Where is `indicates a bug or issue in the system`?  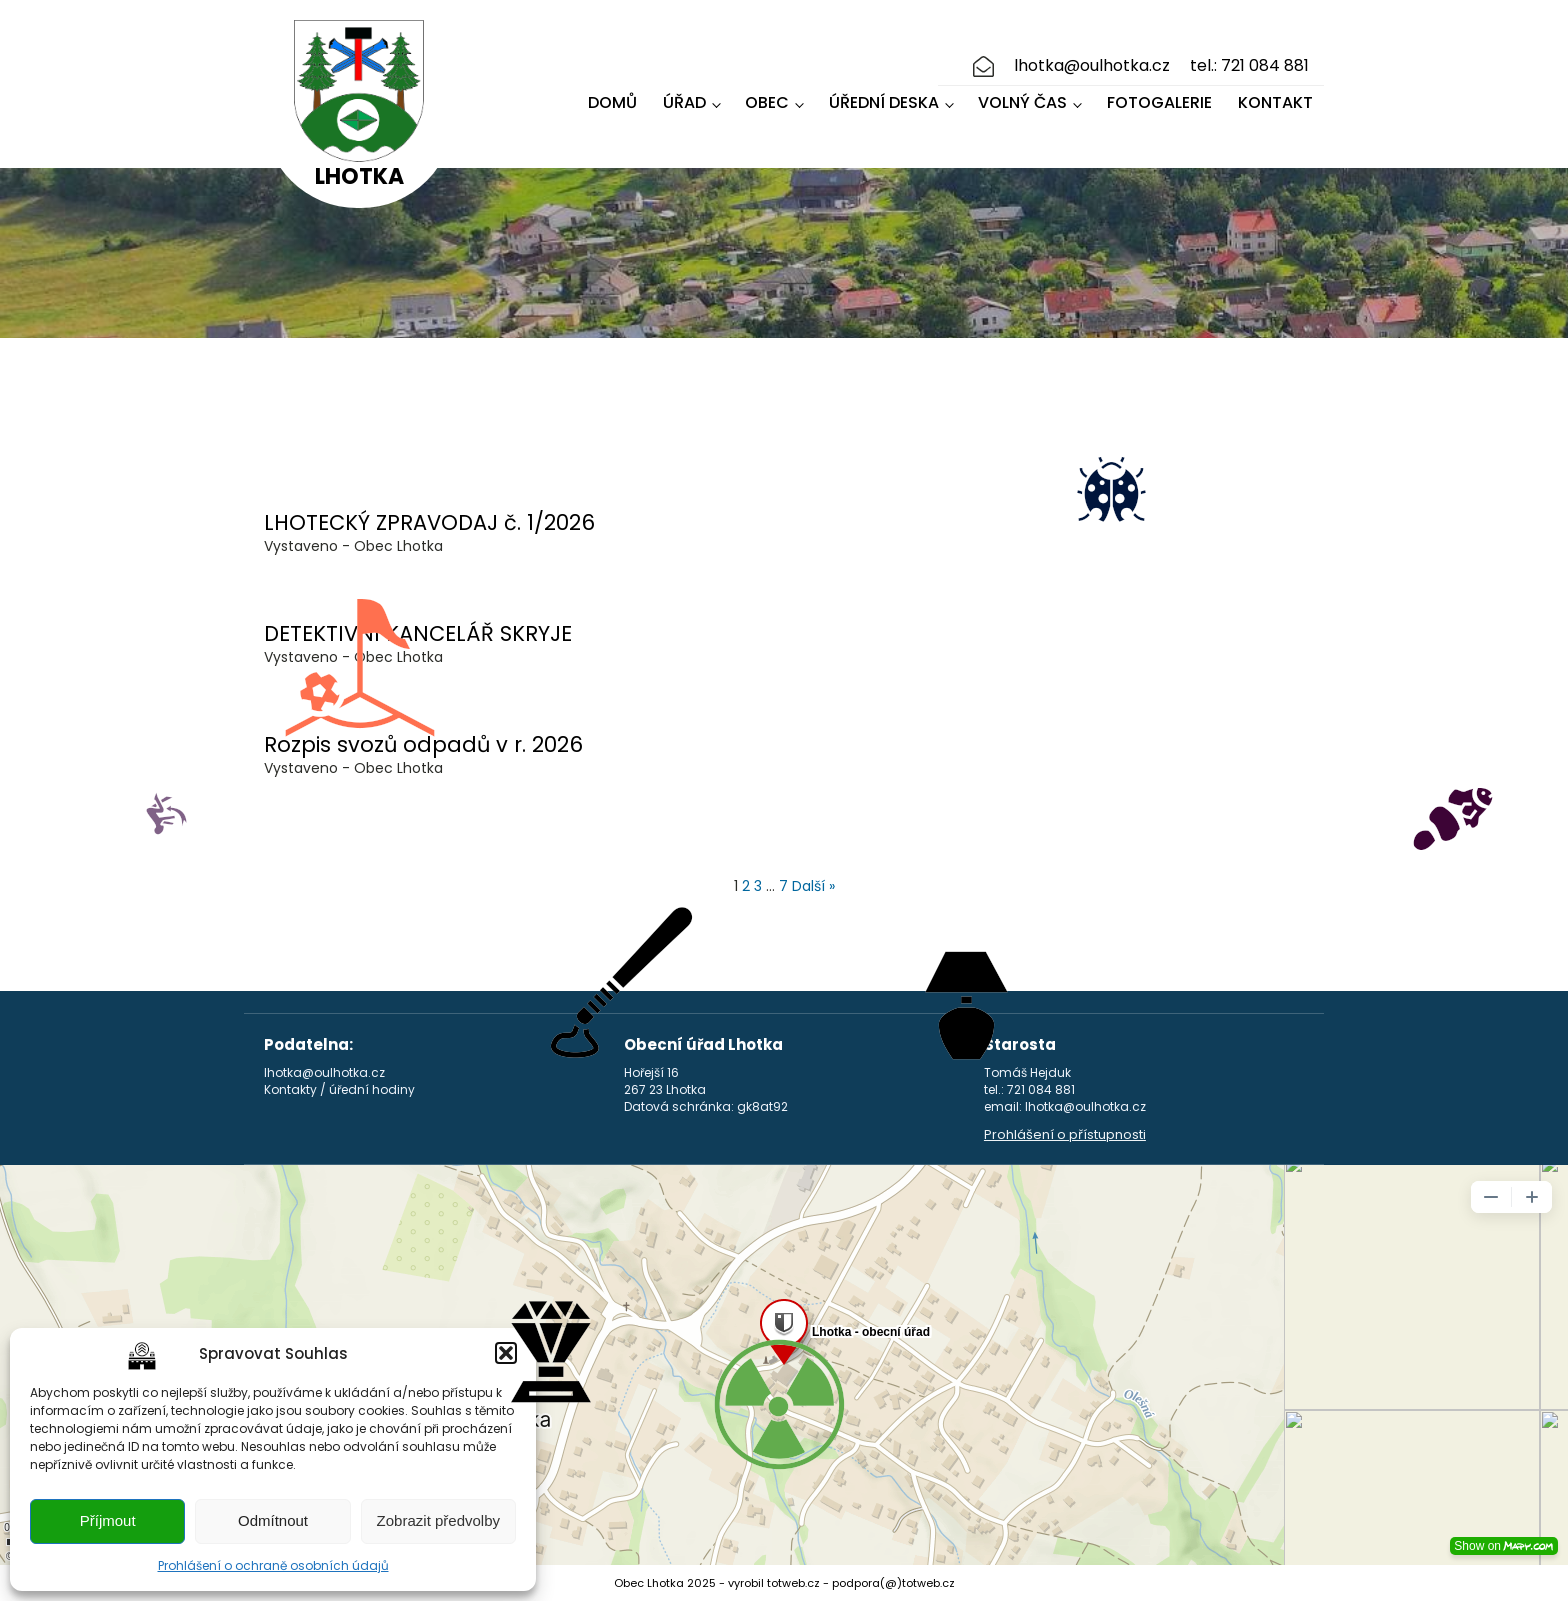
indicates a bug or issue in the system is located at coordinates (1111, 491).